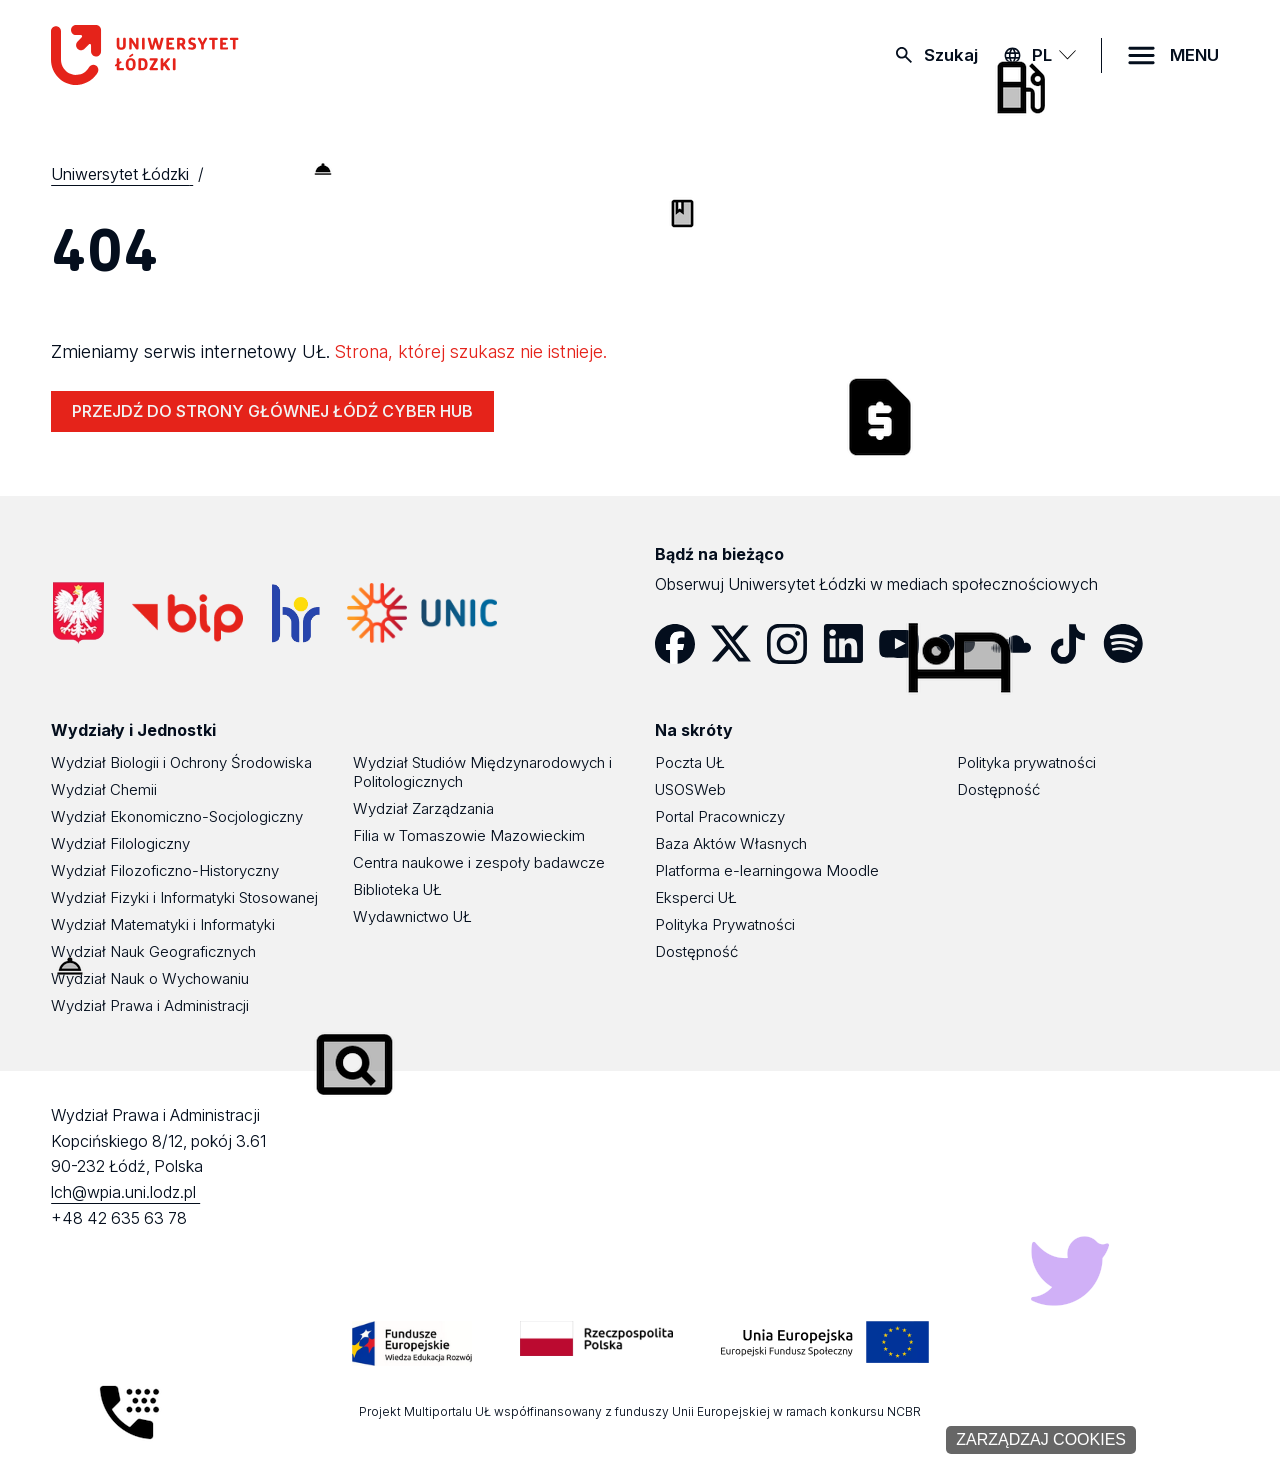 This screenshot has height=1475, width=1280. I want to click on request room service or hotel amenities, so click(323, 169).